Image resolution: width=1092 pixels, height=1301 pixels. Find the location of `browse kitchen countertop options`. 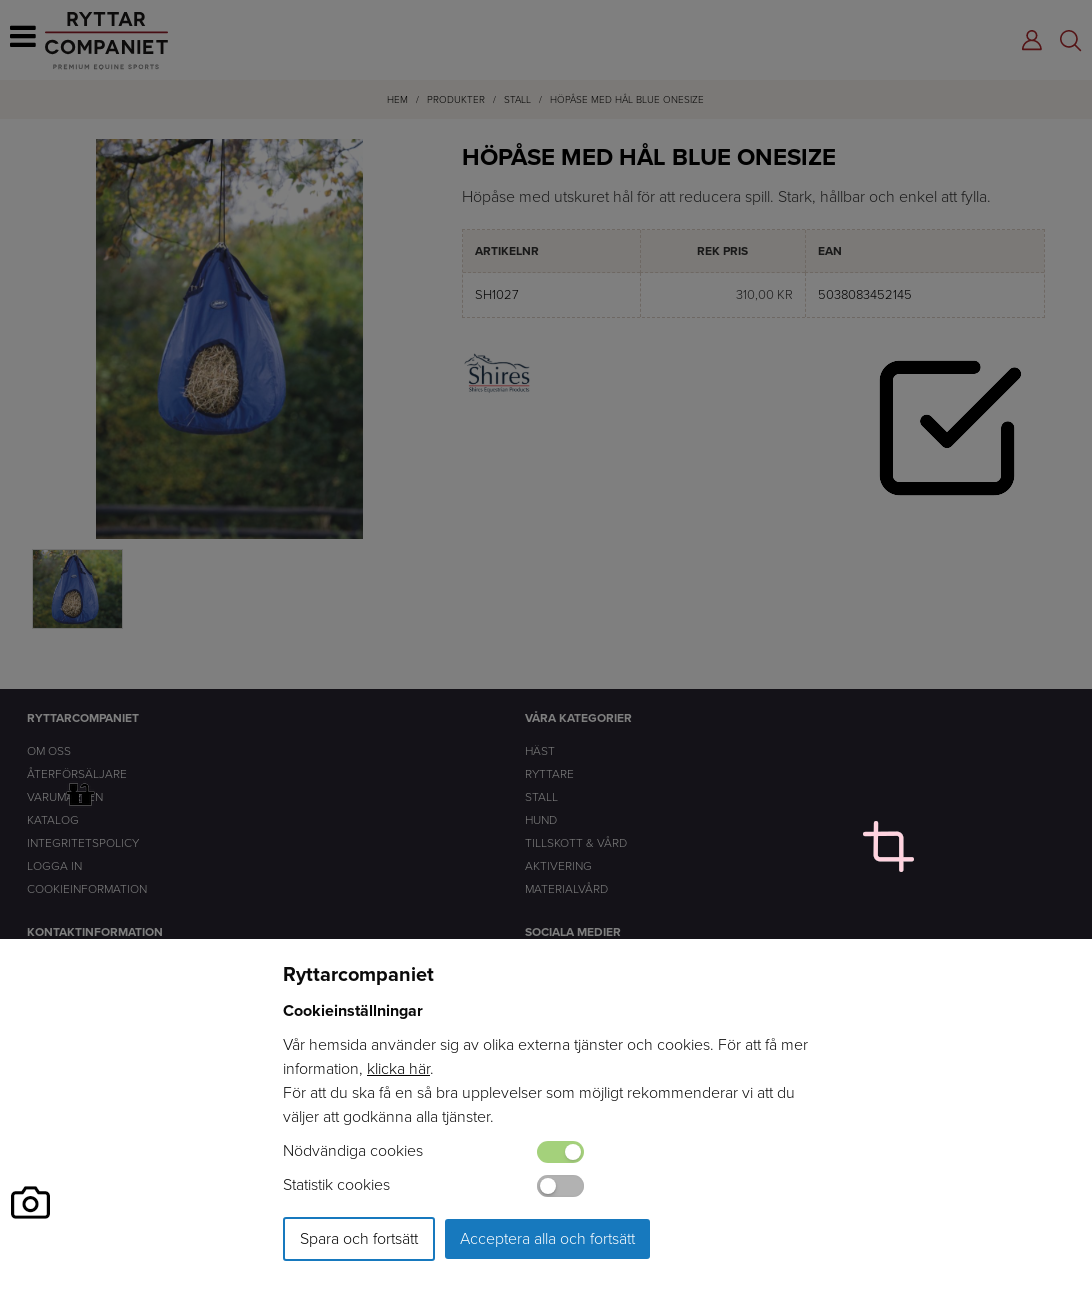

browse kitchen countertop options is located at coordinates (80, 794).